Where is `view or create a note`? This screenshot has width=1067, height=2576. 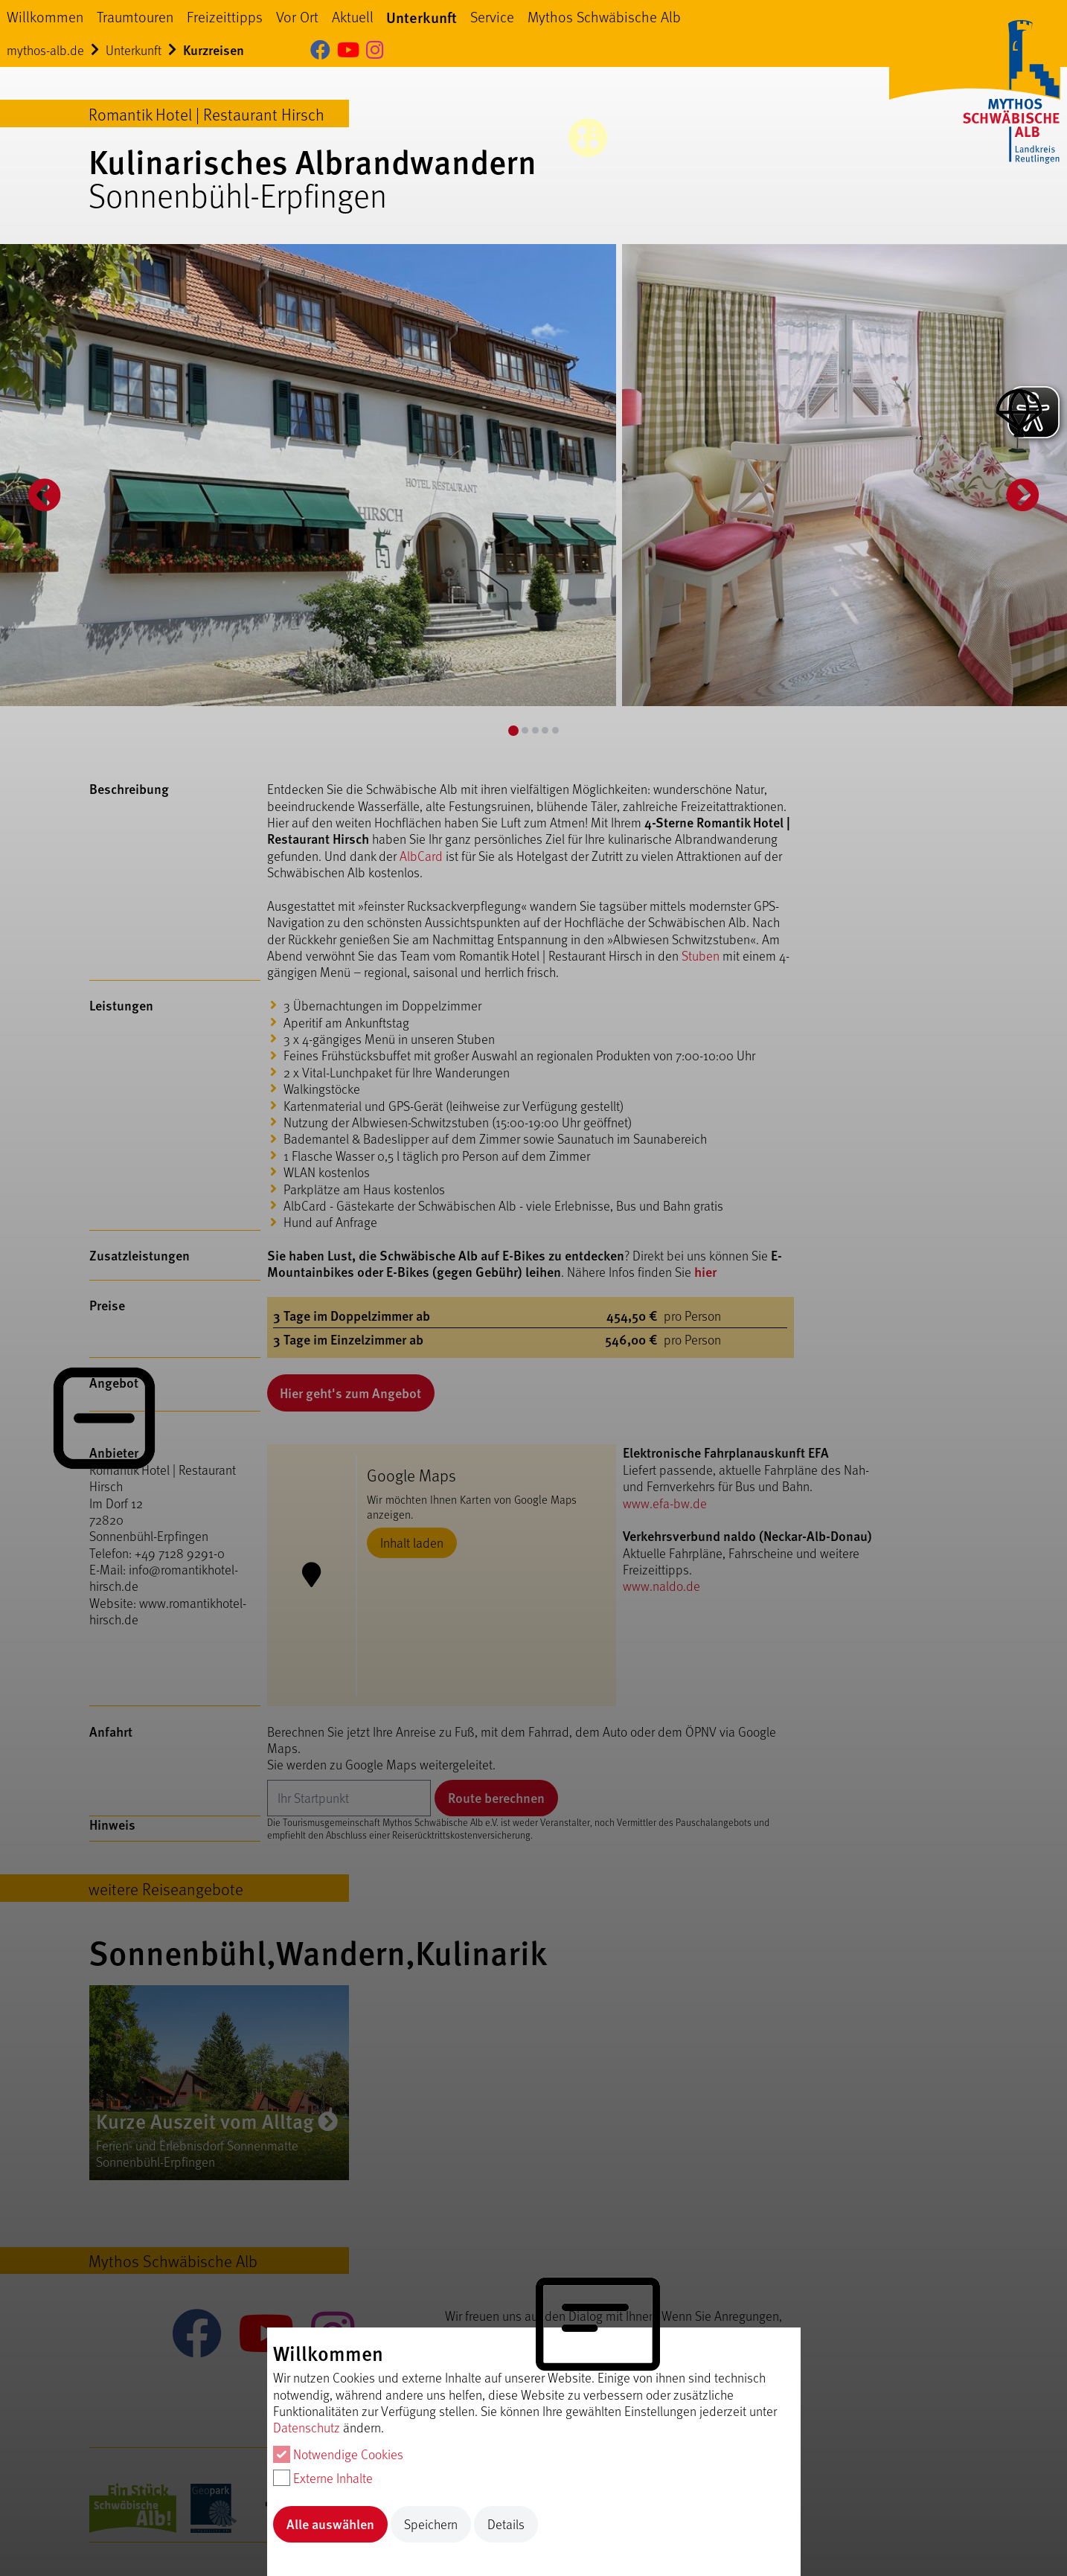
view or create a note is located at coordinates (597, 2324).